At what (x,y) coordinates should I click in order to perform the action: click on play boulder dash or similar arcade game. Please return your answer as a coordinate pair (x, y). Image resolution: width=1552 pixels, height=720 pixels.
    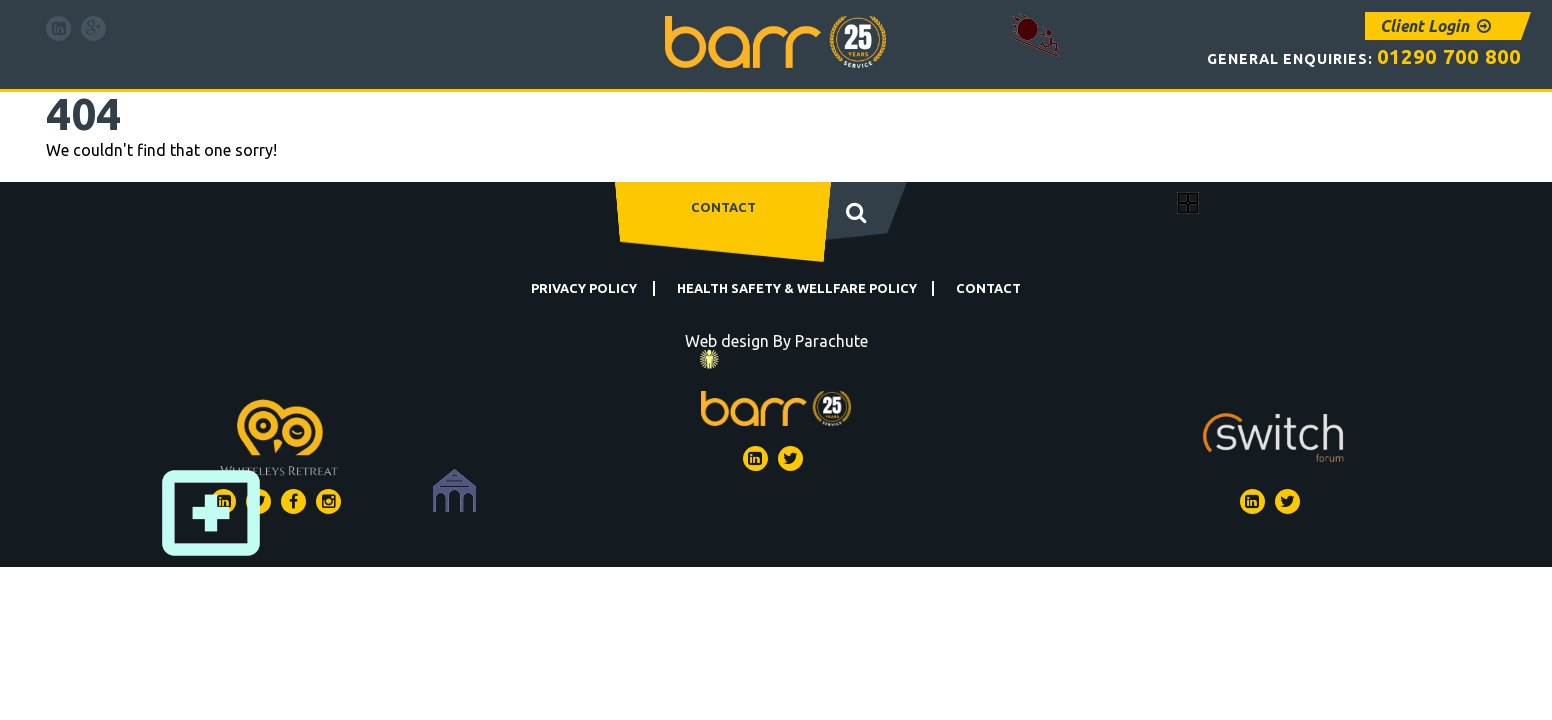
    Looking at the image, I should click on (1035, 35).